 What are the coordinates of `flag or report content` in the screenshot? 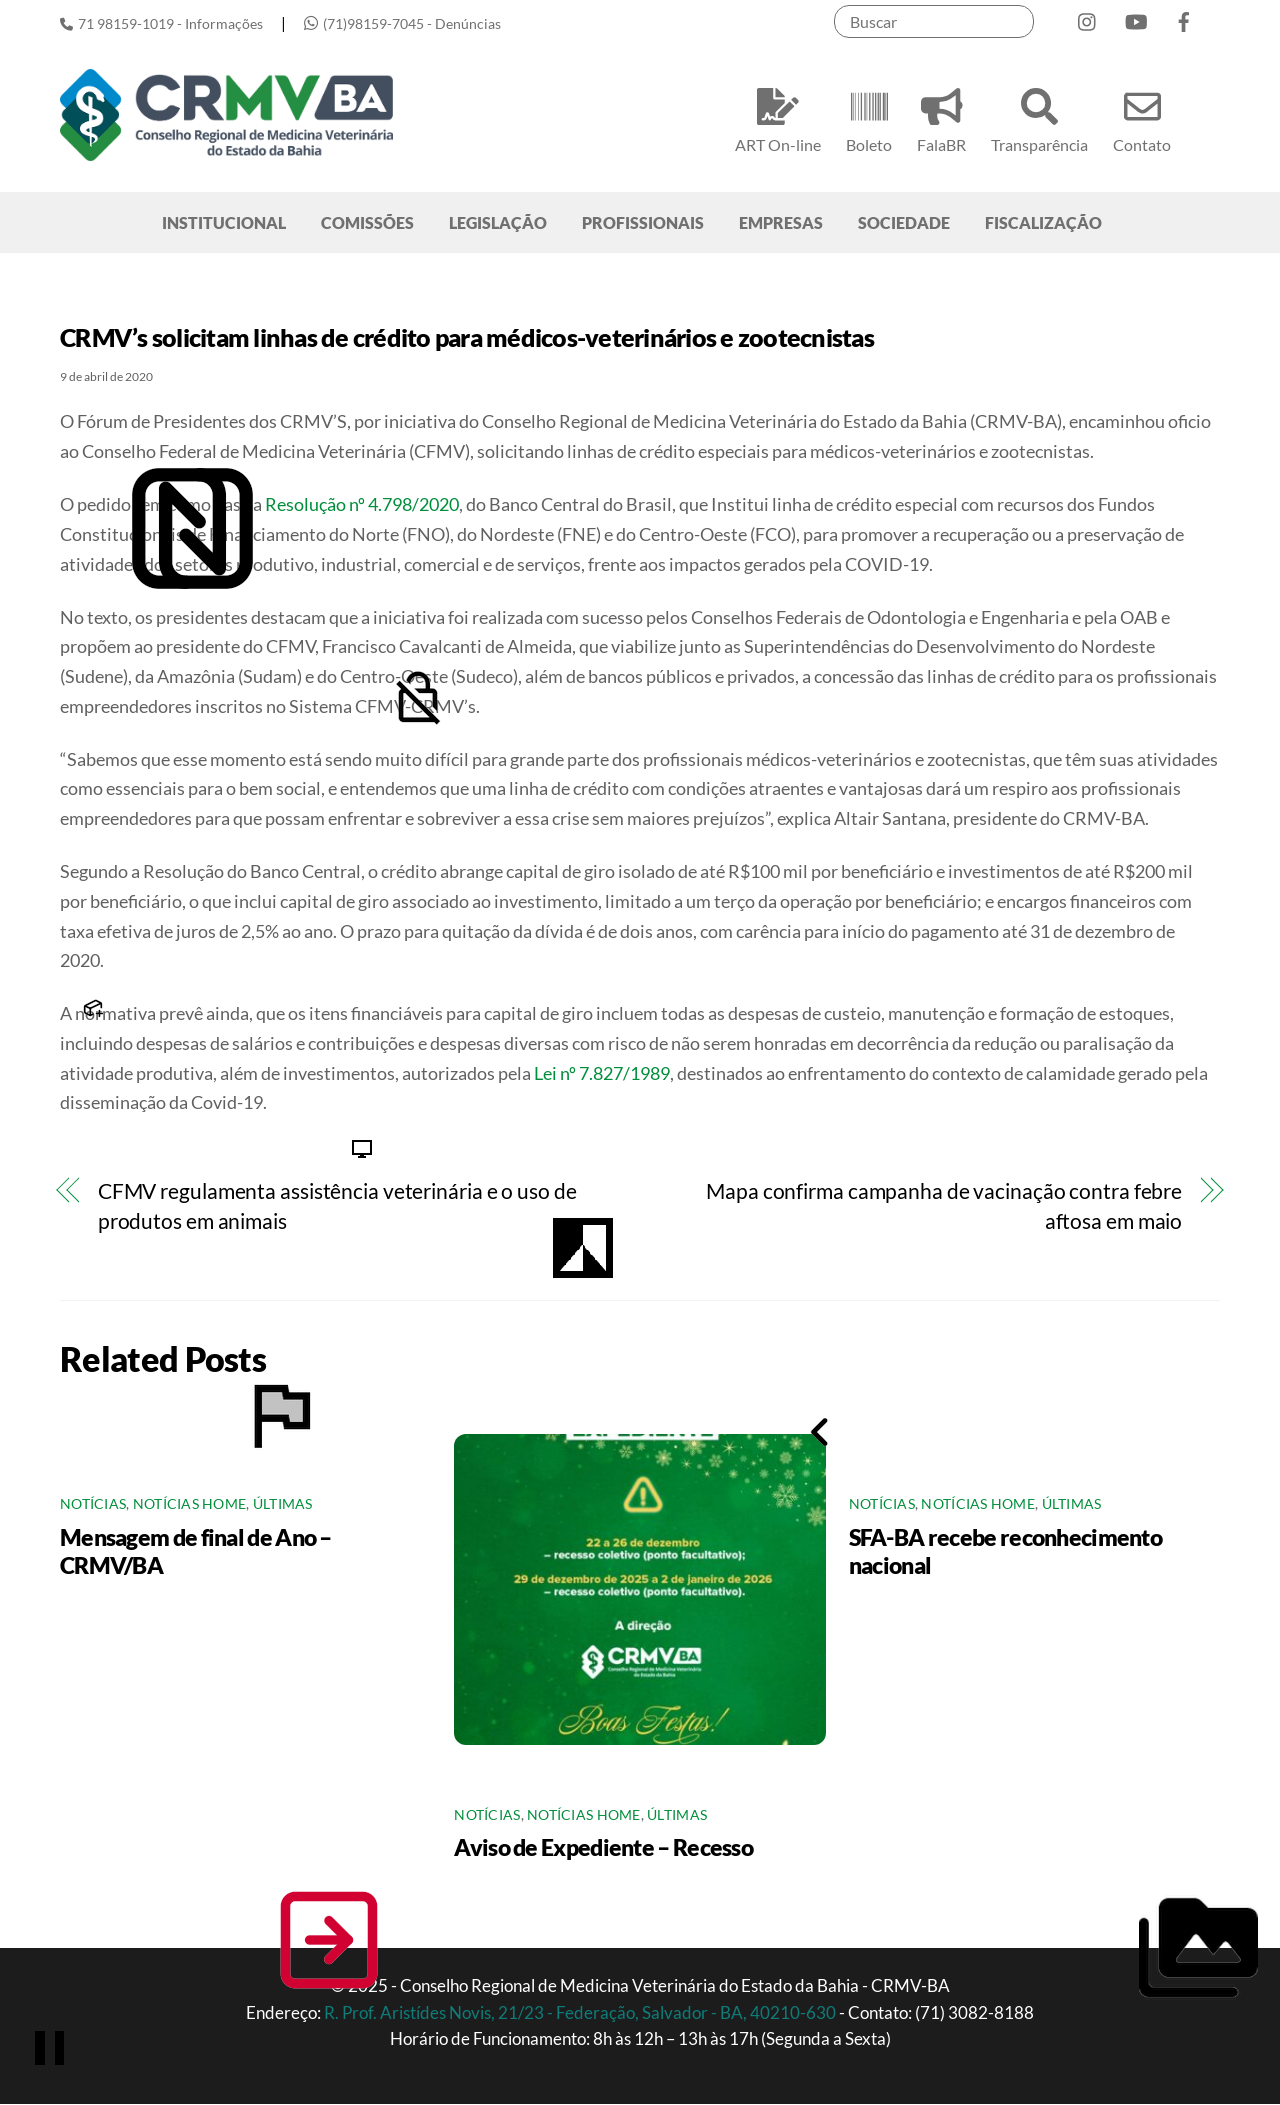 It's located at (280, 1414).